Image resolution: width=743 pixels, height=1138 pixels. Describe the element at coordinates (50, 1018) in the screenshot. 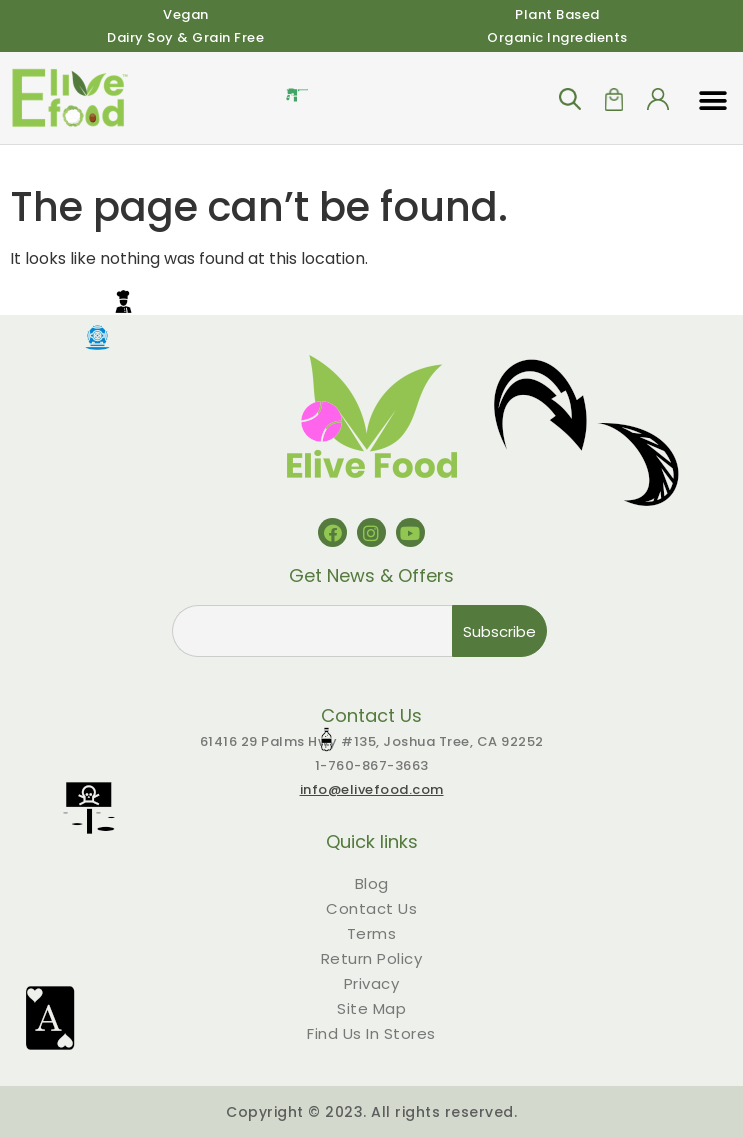

I see `play a card game or solitaire` at that location.